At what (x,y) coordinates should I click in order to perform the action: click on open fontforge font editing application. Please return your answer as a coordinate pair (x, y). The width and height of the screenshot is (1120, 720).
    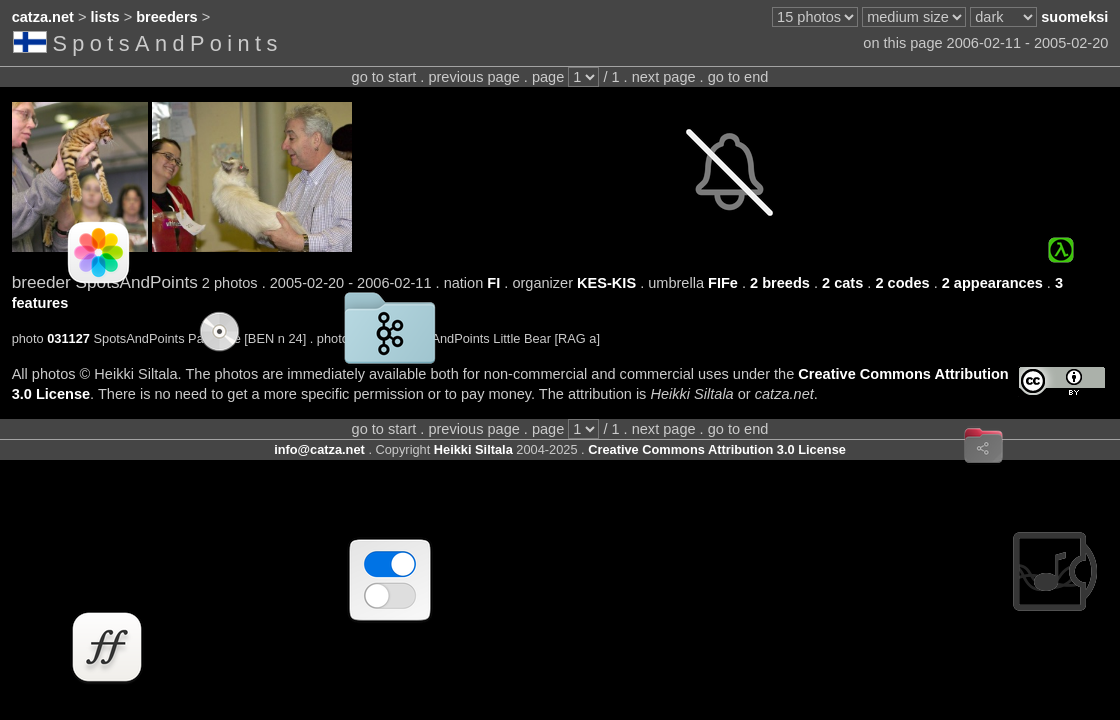
    Looking at the image, I should click on (107, 647).